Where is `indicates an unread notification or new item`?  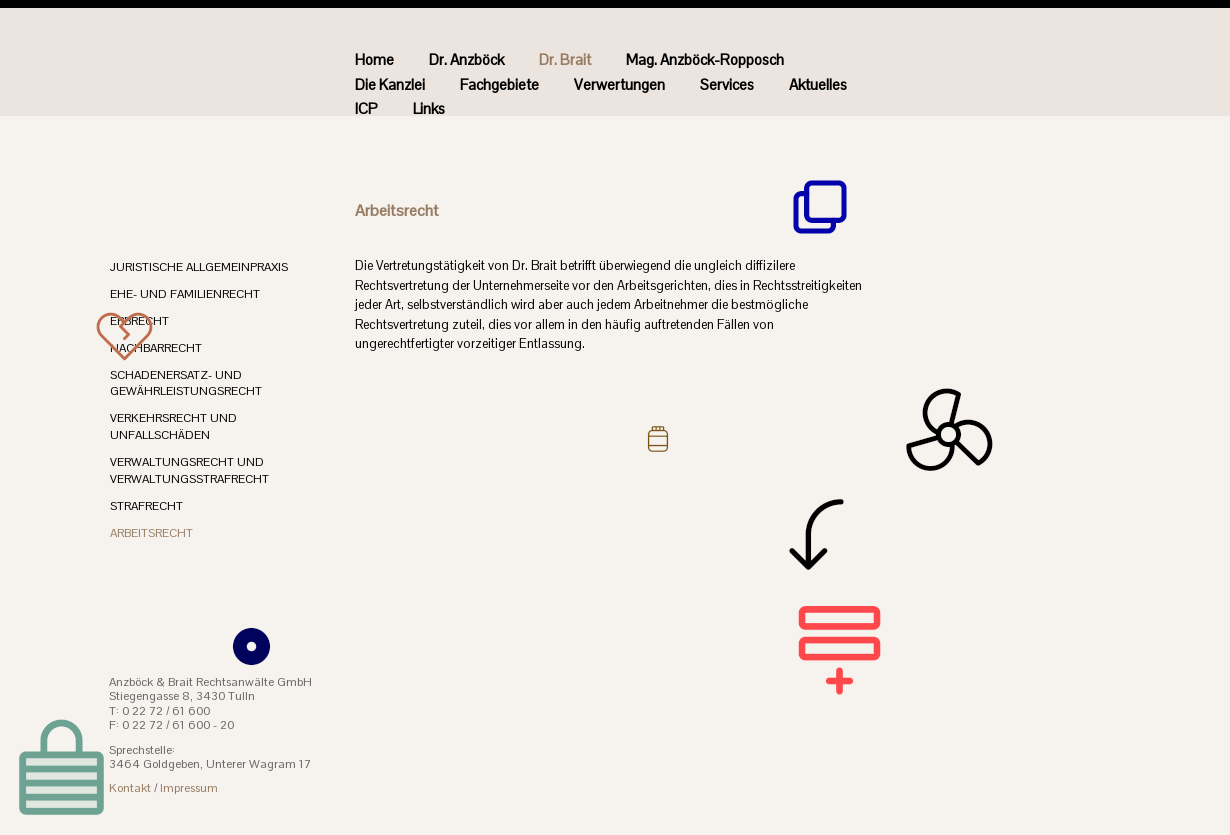 indicates an unread notification or new item is located at coordinates (251, 646).